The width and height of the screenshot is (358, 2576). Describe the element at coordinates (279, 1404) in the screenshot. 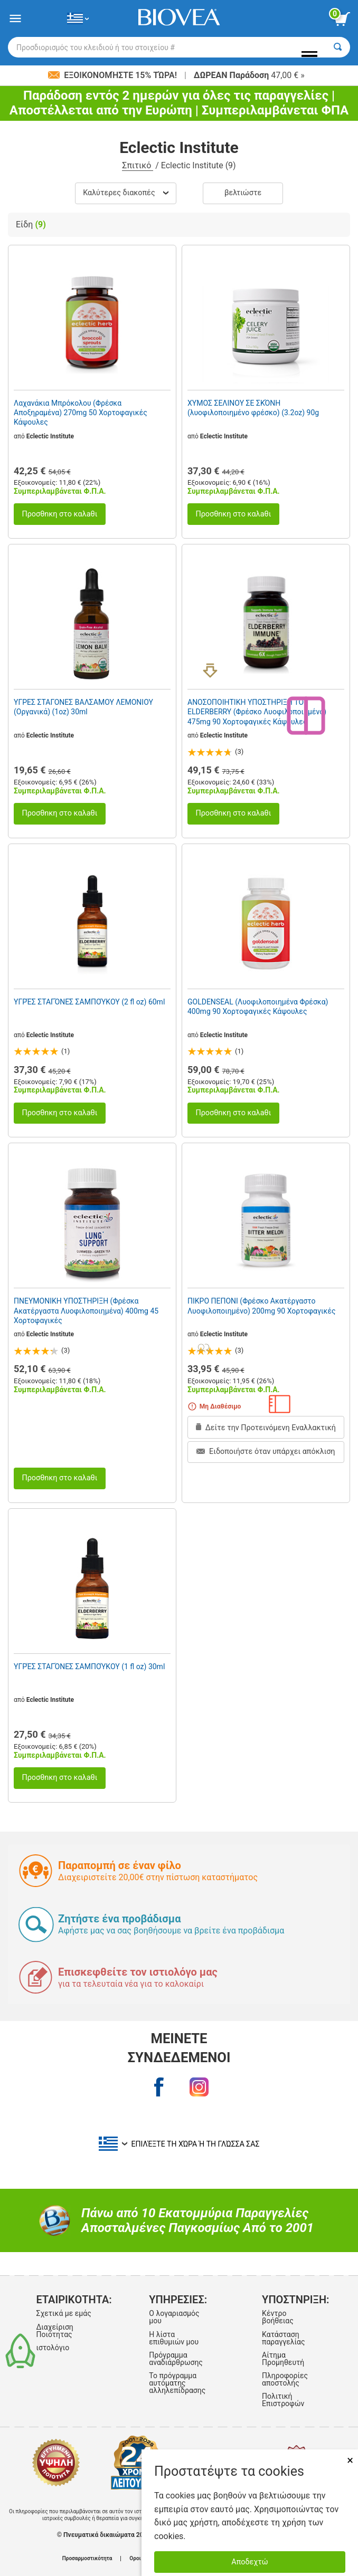

I see `toggle sidebar navigation panel` at that location.